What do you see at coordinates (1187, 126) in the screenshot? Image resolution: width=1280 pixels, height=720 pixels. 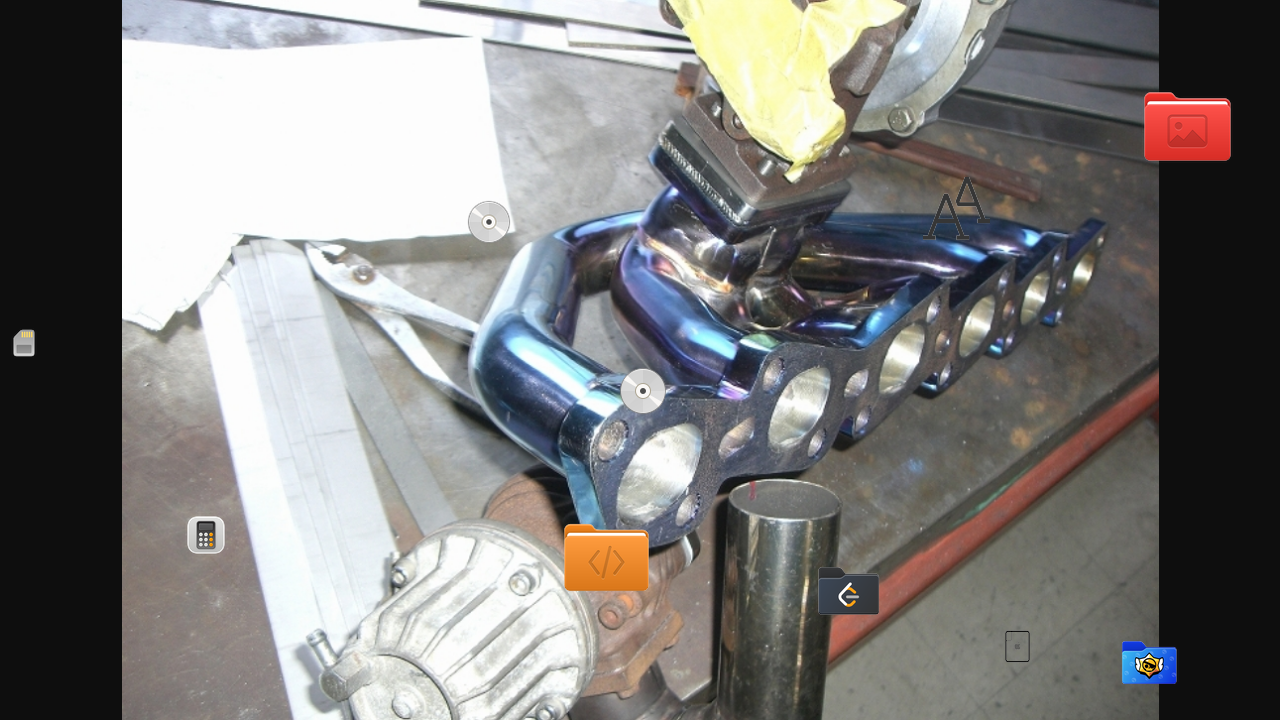 I see `open your images folder` at bounding box center [1187, 126].